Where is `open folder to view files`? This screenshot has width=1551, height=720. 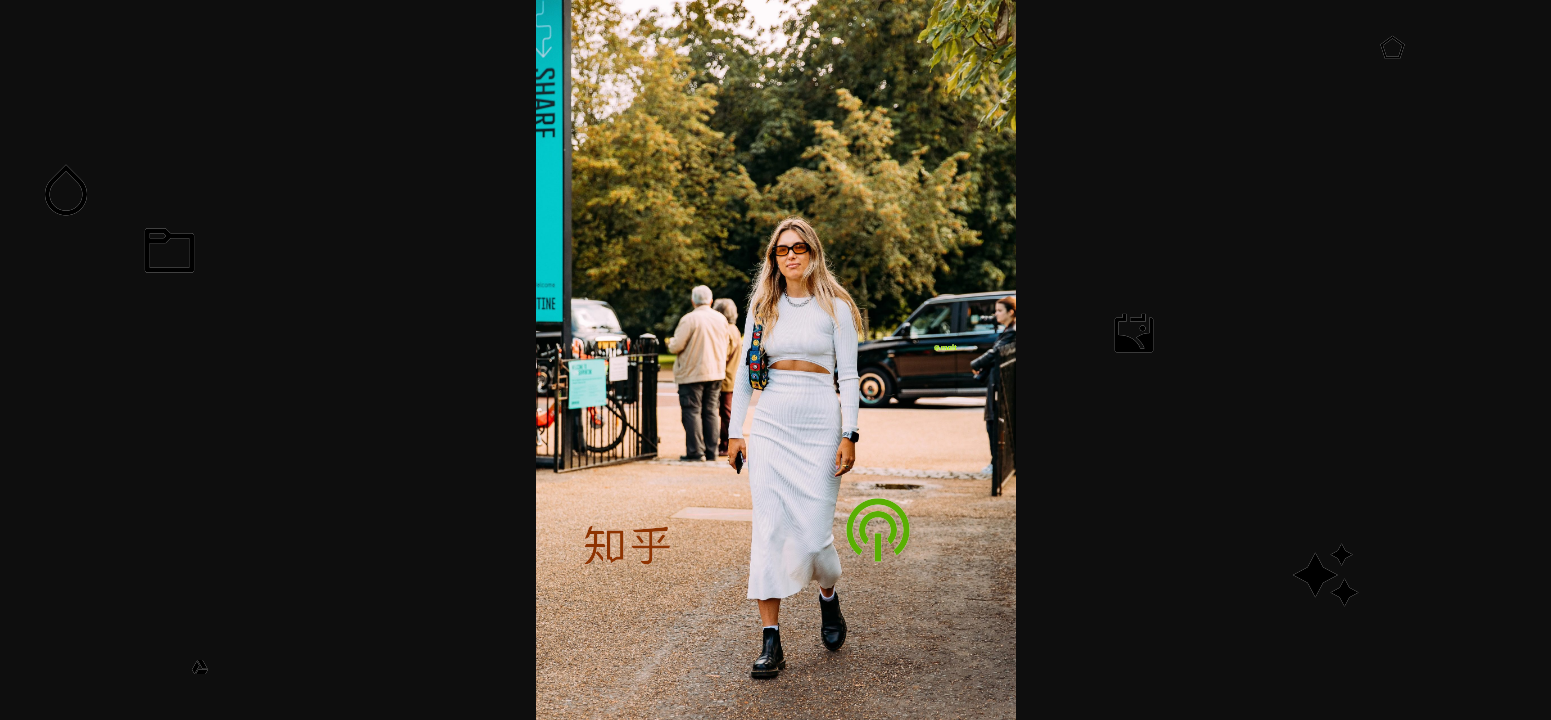
open folder to view files is located at coordinates (169, 250).